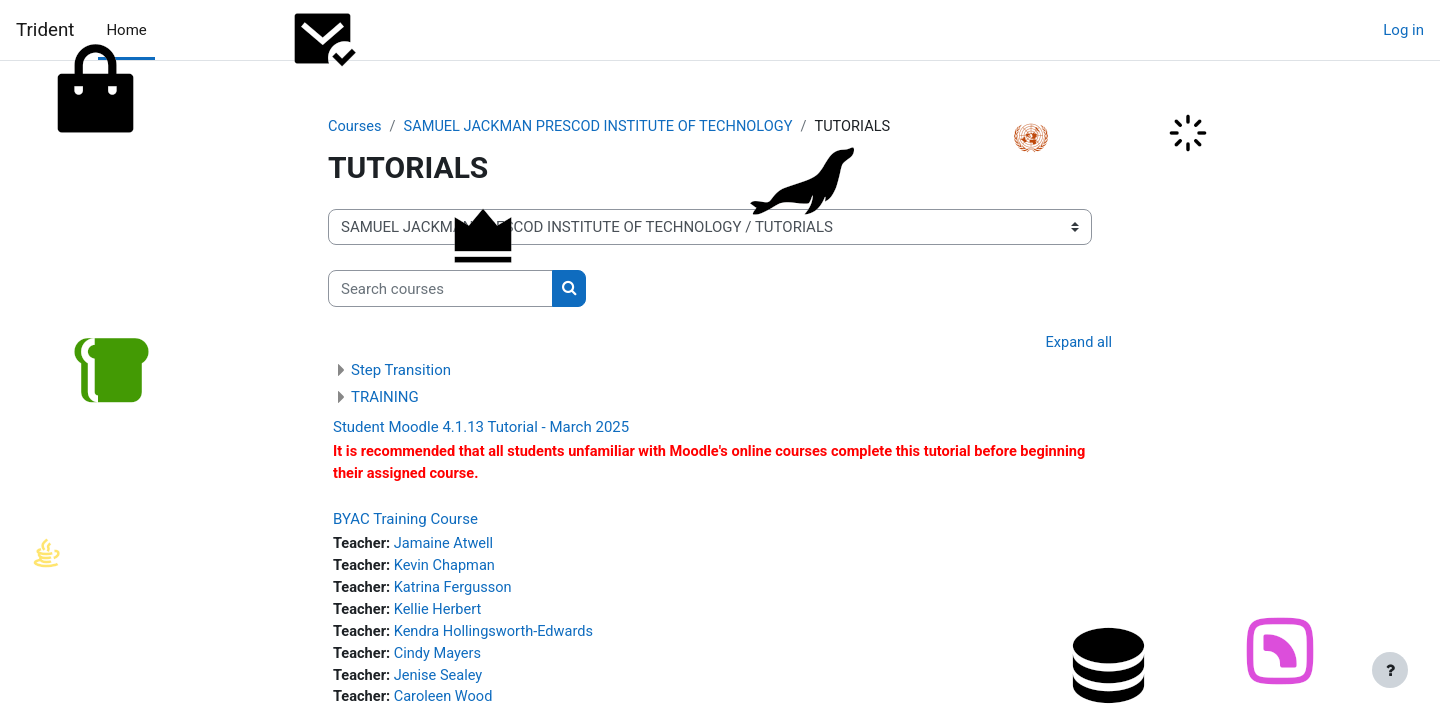 The image size is (1440, 720). What do you see at coordinates (1031, 138) in the screenshot?
I see `united nations official logo` at bounding box center [1031, 138].